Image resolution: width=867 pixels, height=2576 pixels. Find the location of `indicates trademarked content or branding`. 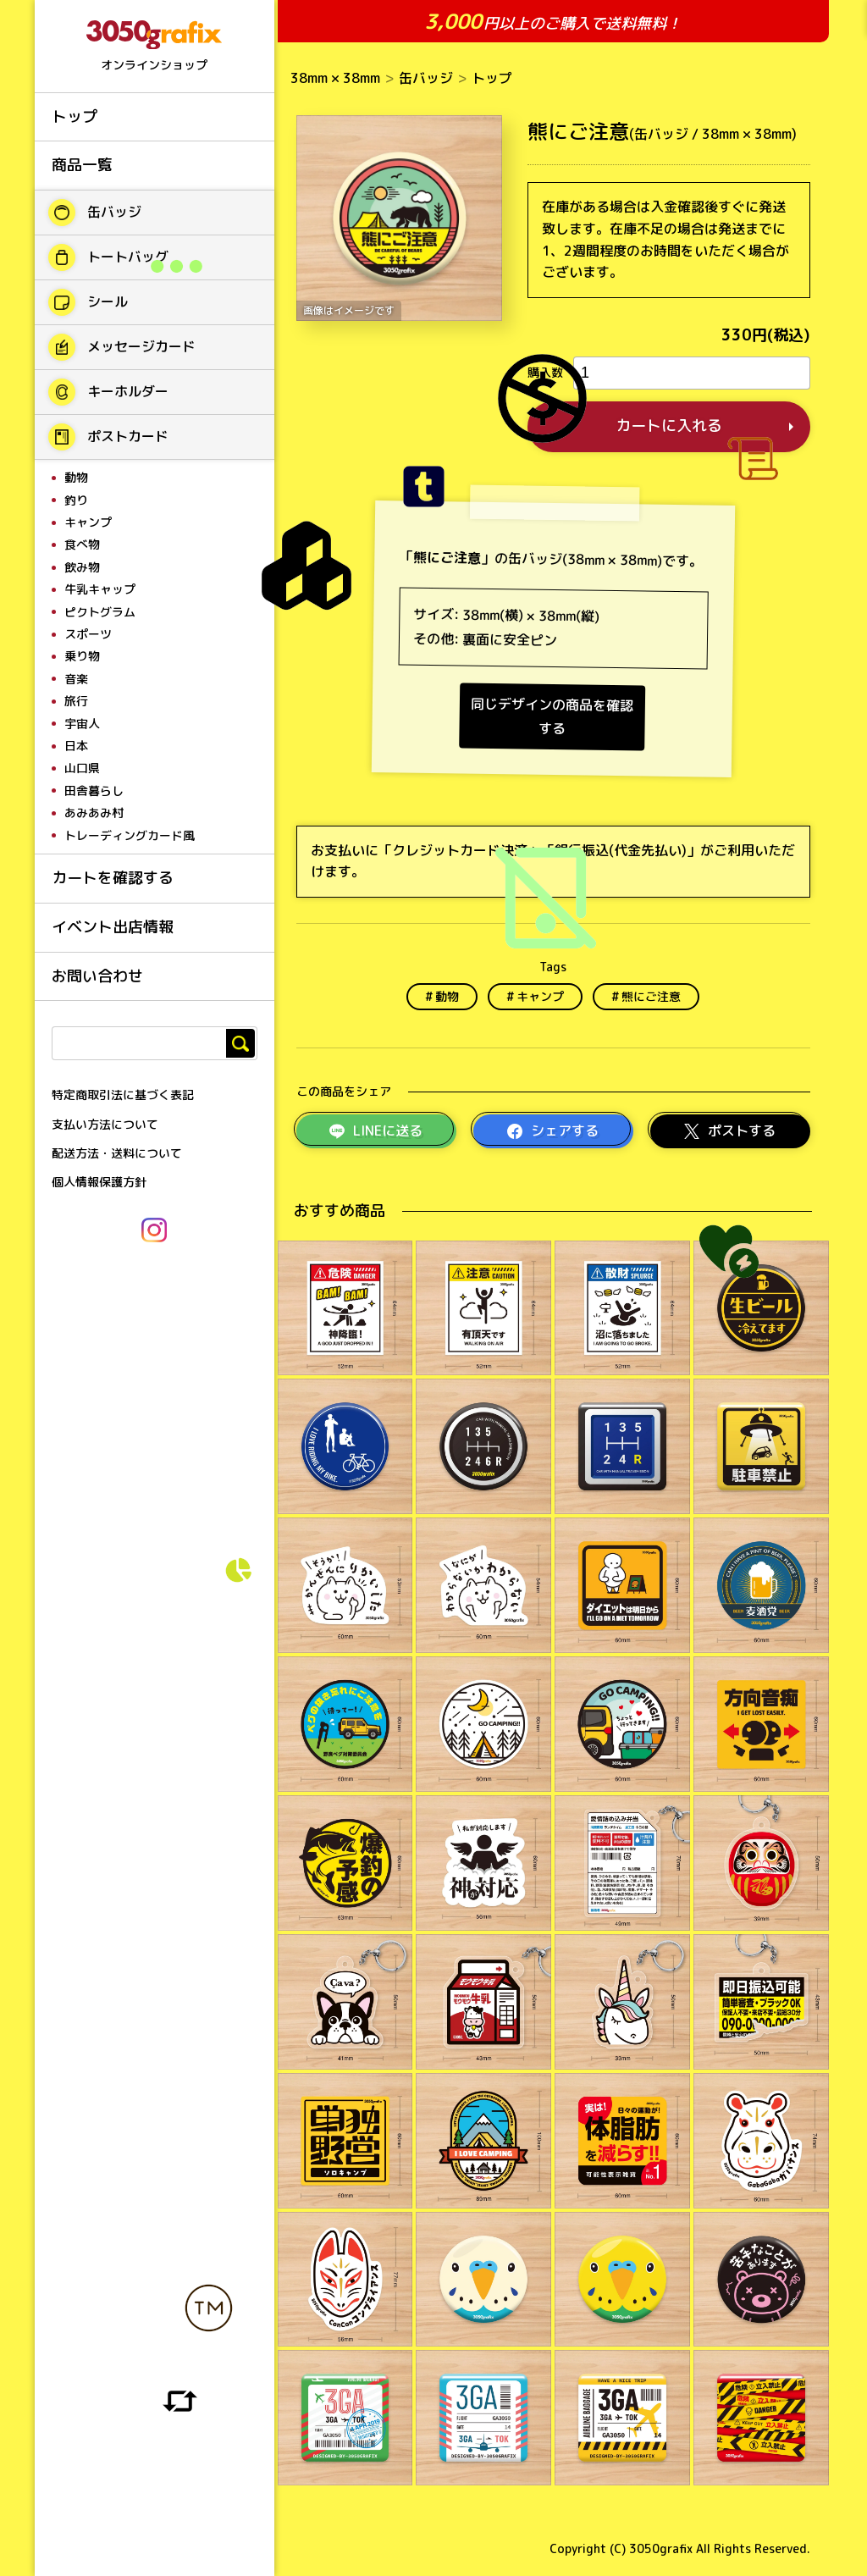

indicates trademarked content or branding is located at coordinates (208, 2308).